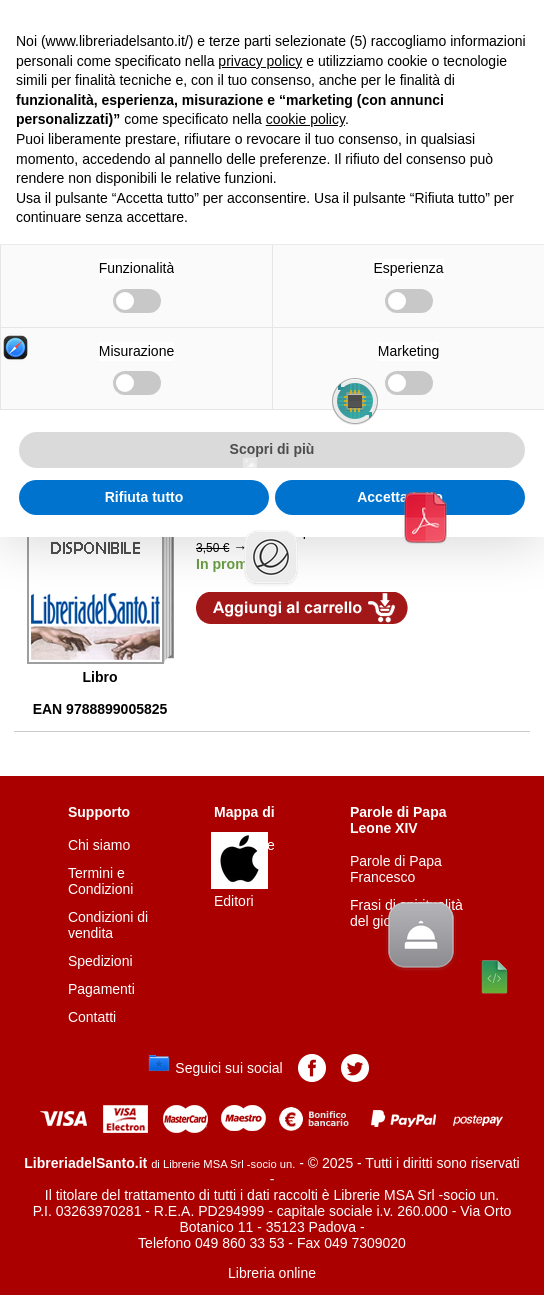 The height and width of the screenshot is (1295, 544). What do you see at coordinates (271, 557) in the screenshot?
I see `launch elementary OS app or settings` at bounding box center [271, 557].